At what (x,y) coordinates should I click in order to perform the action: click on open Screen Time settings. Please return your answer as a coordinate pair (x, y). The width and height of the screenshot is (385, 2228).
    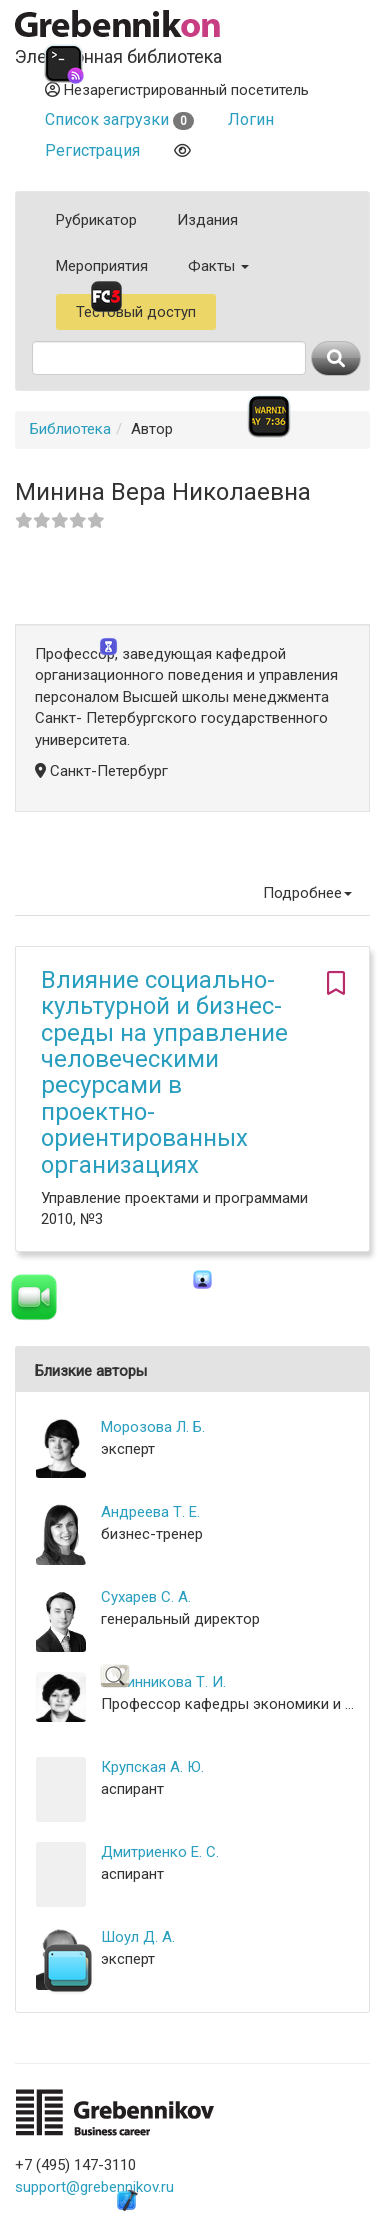
    Looking at the image, I should click on (108, 646).